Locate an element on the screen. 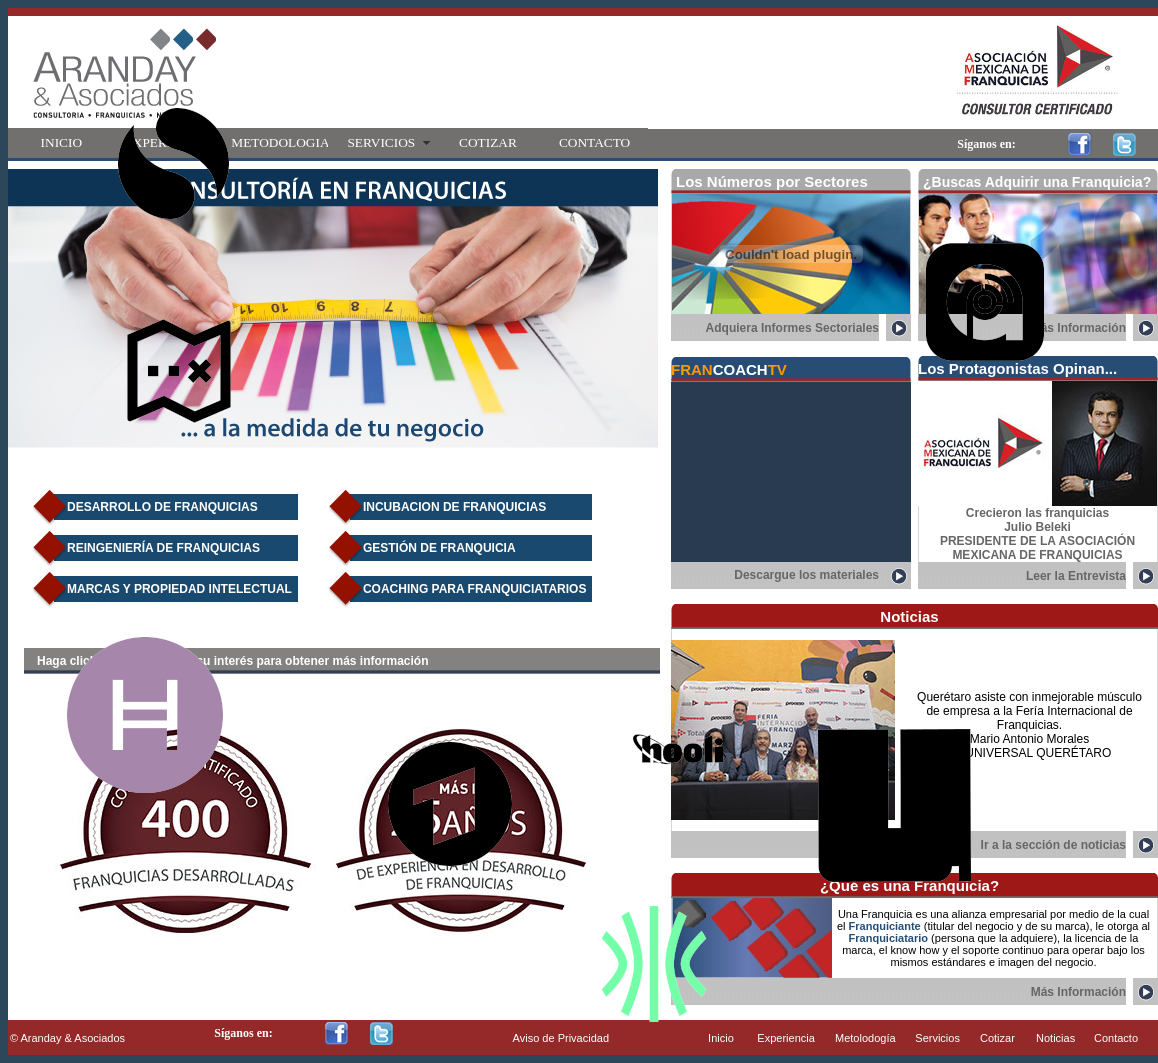 This screenshot has height=1063, width=1158. hooli company logo is located at coordinates (678, 749).